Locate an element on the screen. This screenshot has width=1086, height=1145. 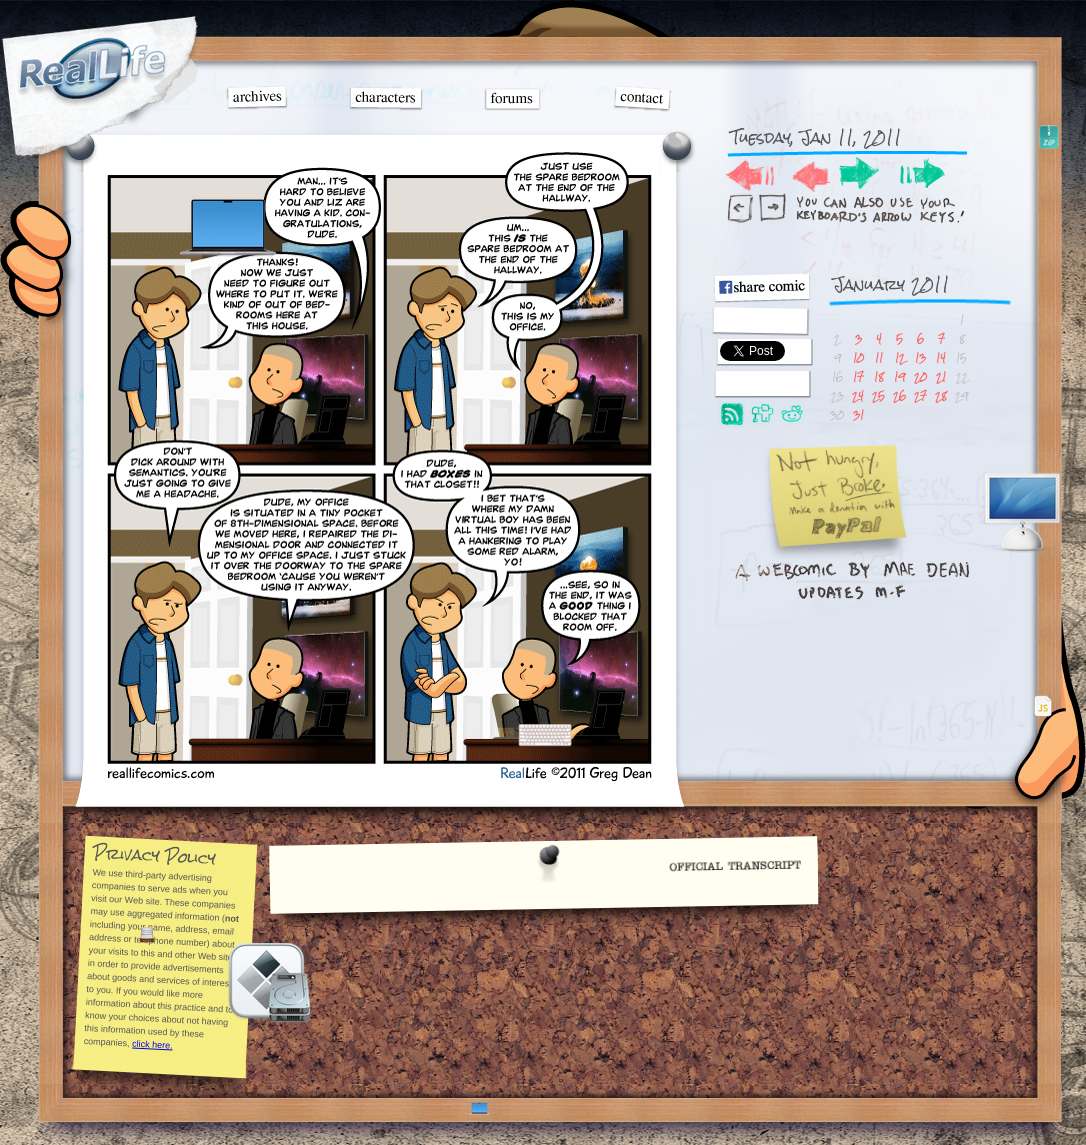
a javascript file in the file system is located at coordinates (1043, 706).